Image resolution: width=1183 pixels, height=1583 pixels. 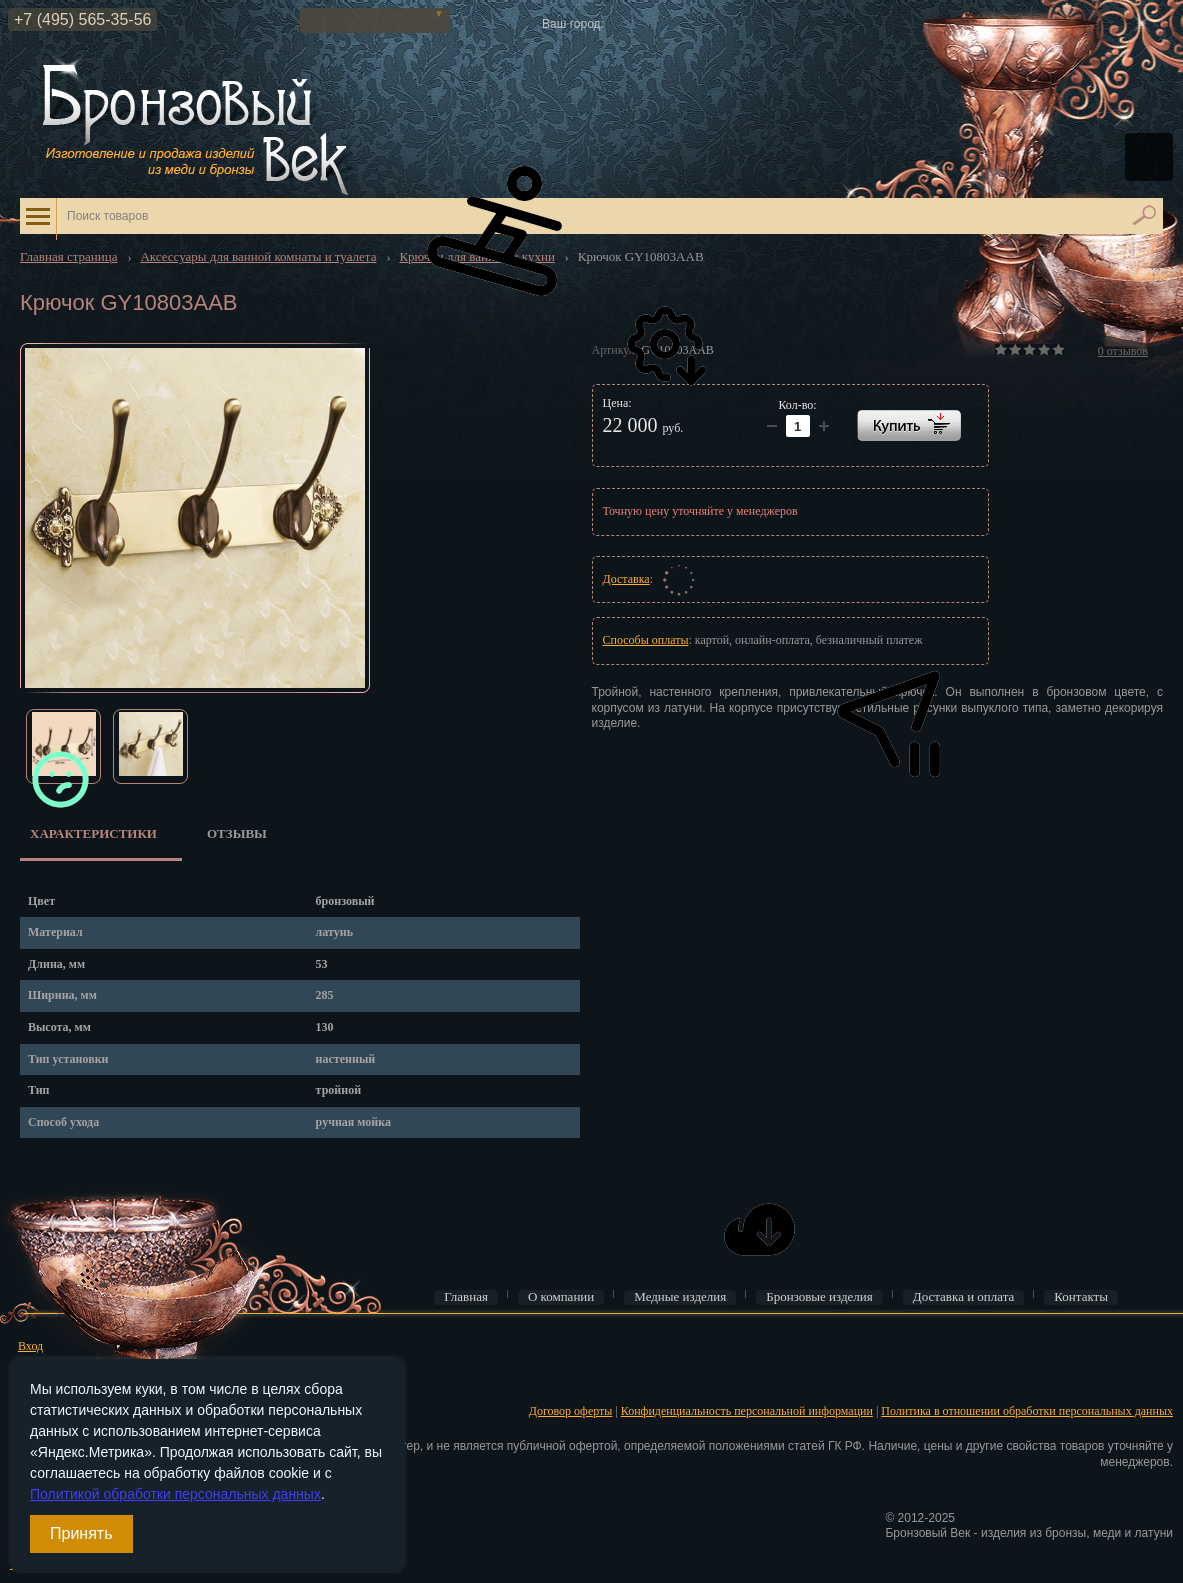 What do you see at coordinates (889, 721) in the screenshot?
I see `pause location sharing` at bounding box center [889, 721].